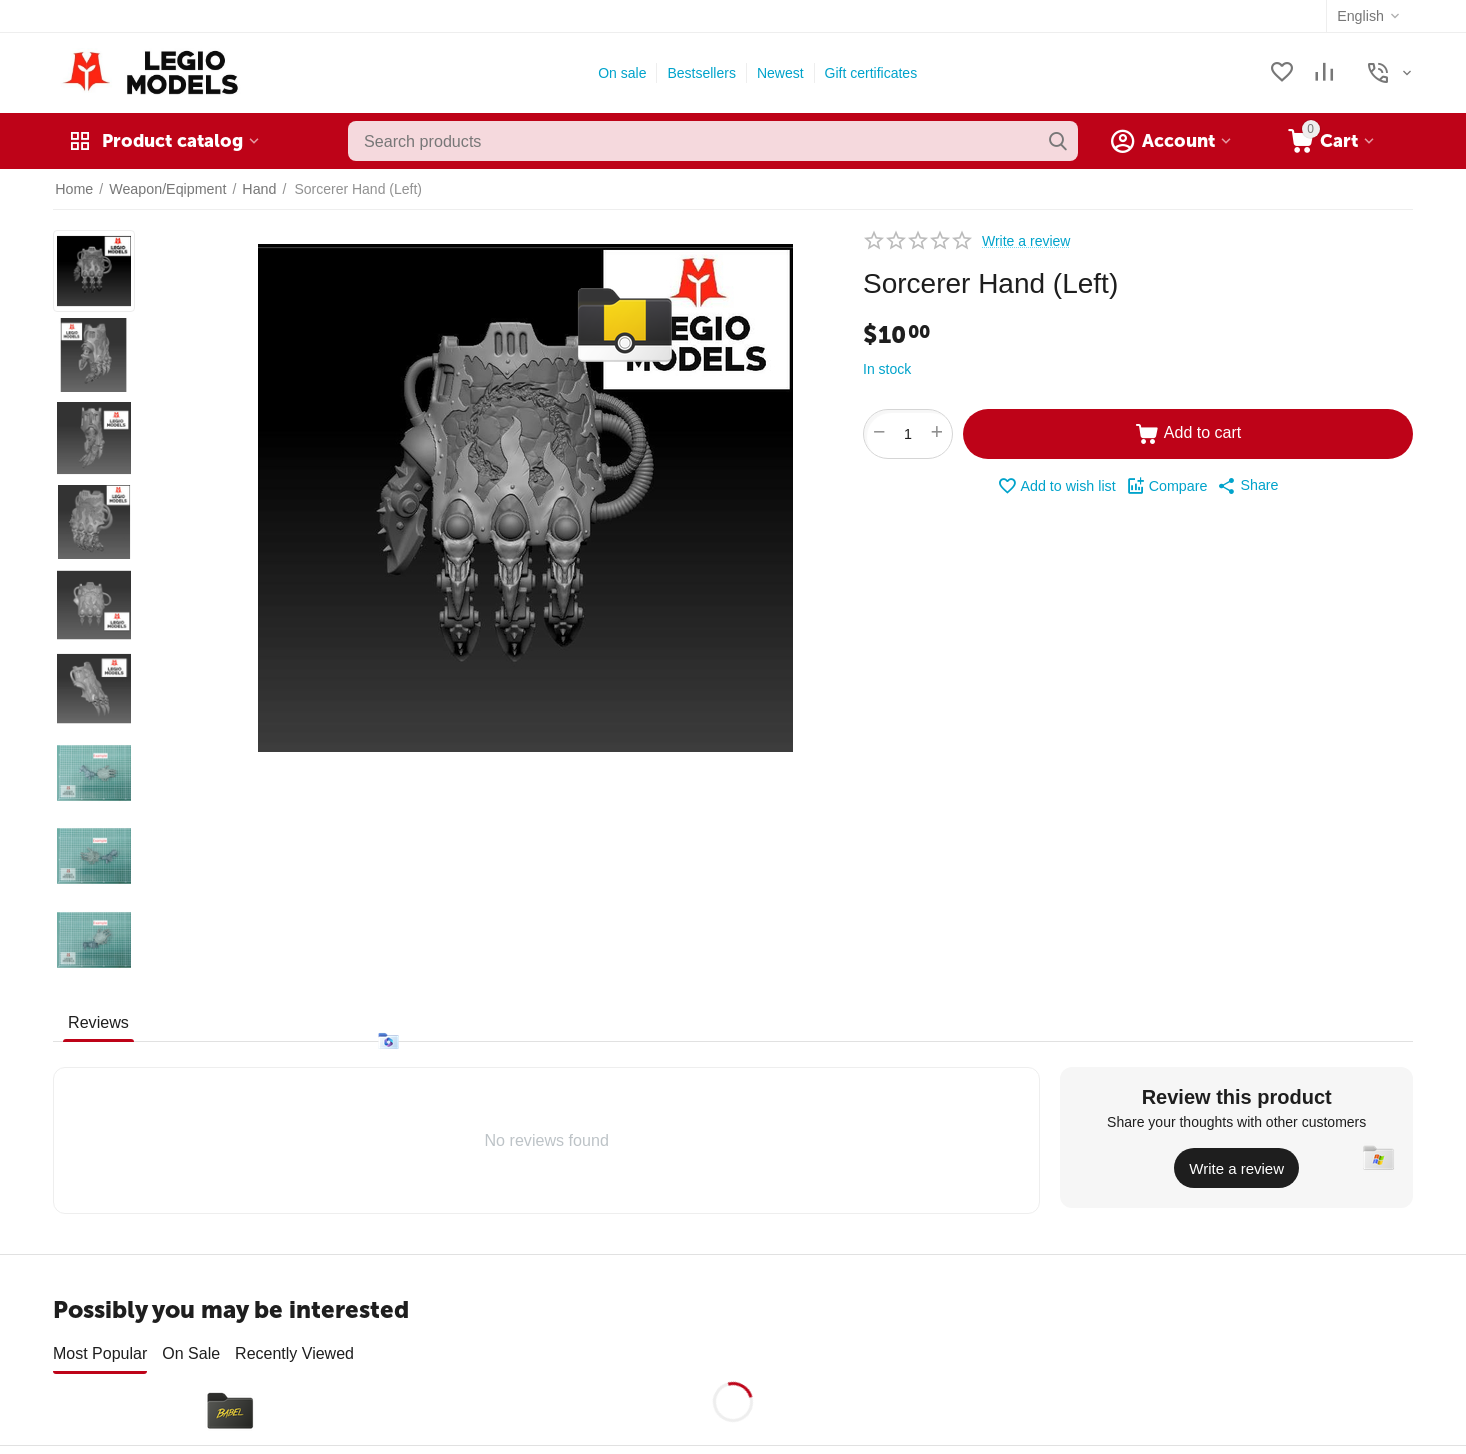 Image resolution: width=1466 pixels, height=1454 pixels. Describe the element at coordinates (388, 1041) in the screenshot. I see `open microsoft 365 files folder` at that location.